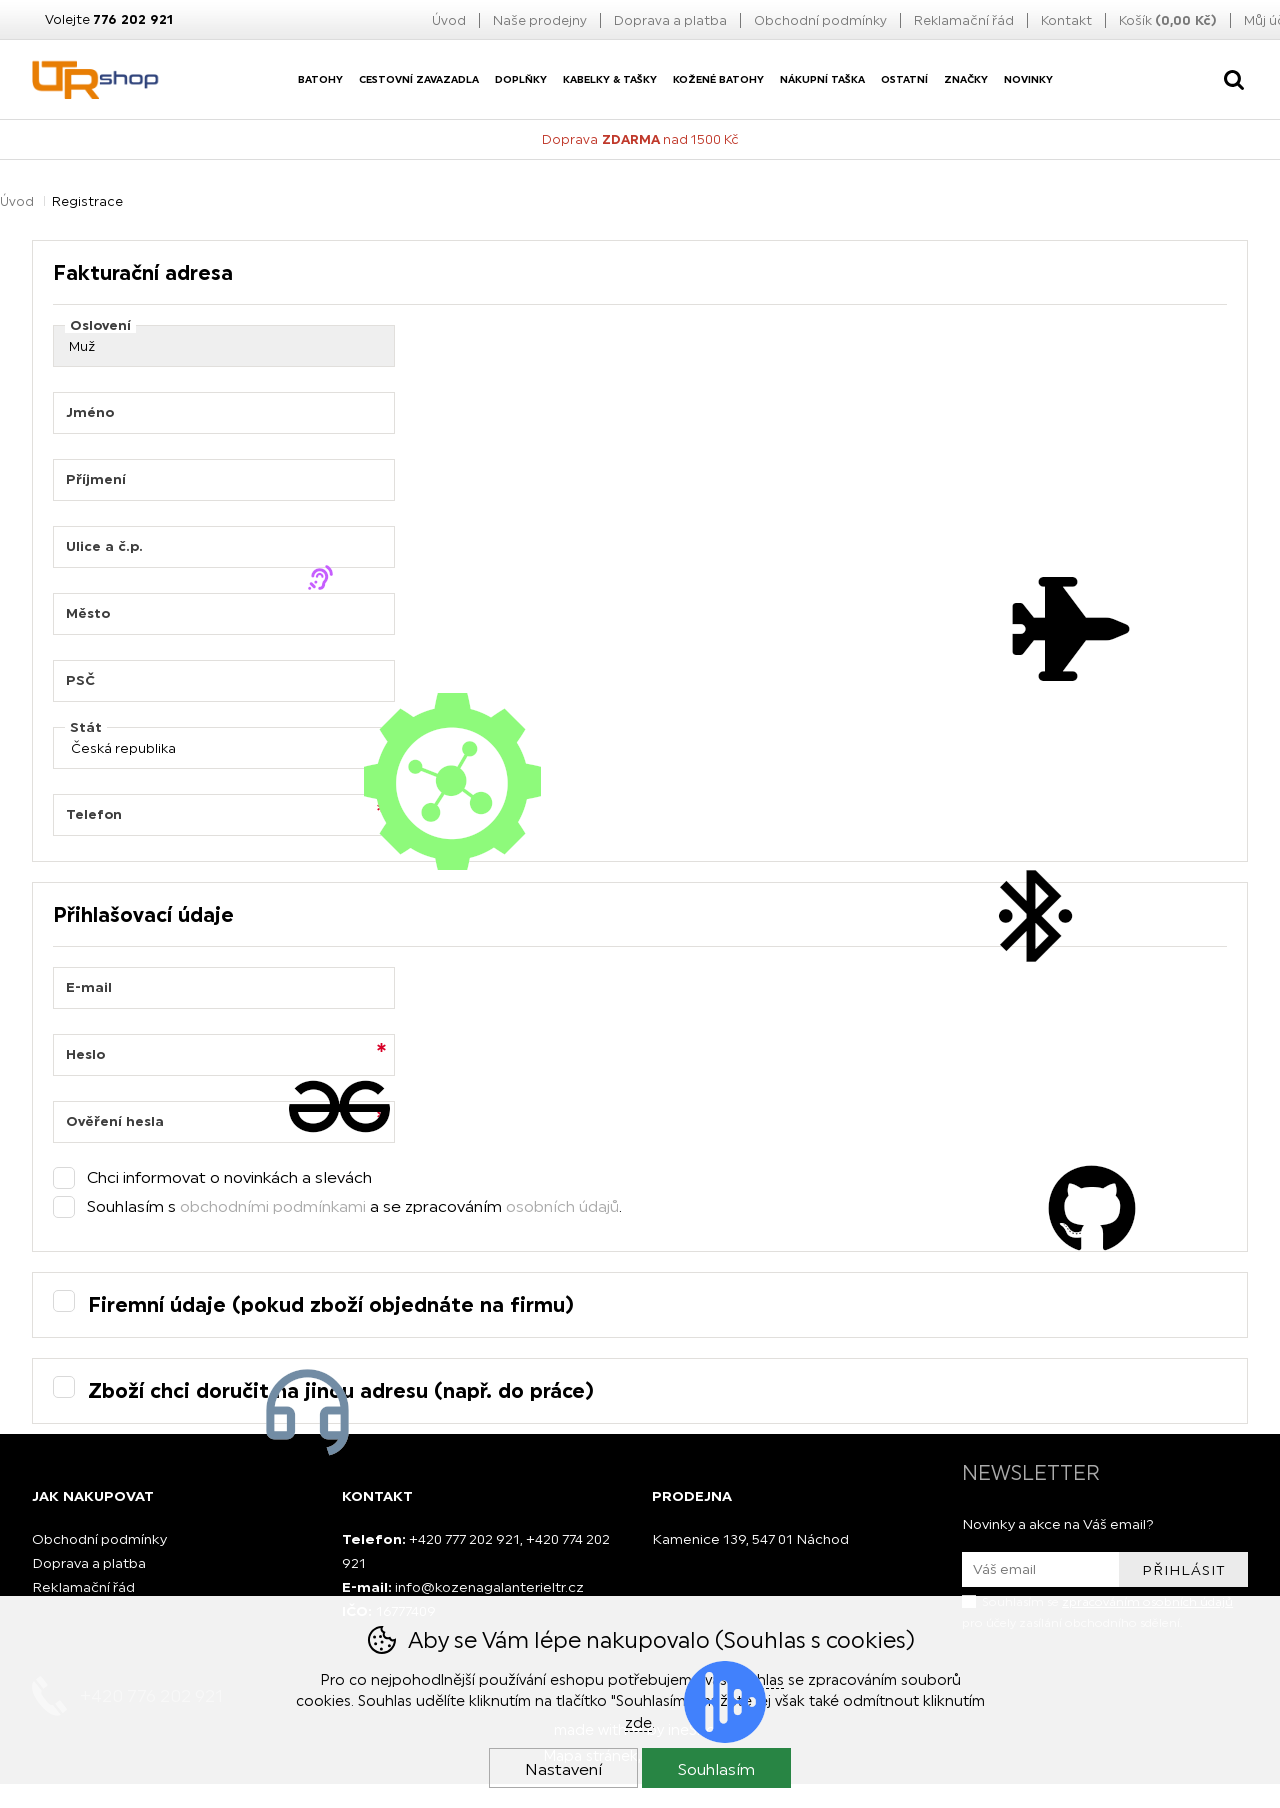 The image size is (1280, 1808). I want to click on link to GitHub repository, so click(1092, 1209).